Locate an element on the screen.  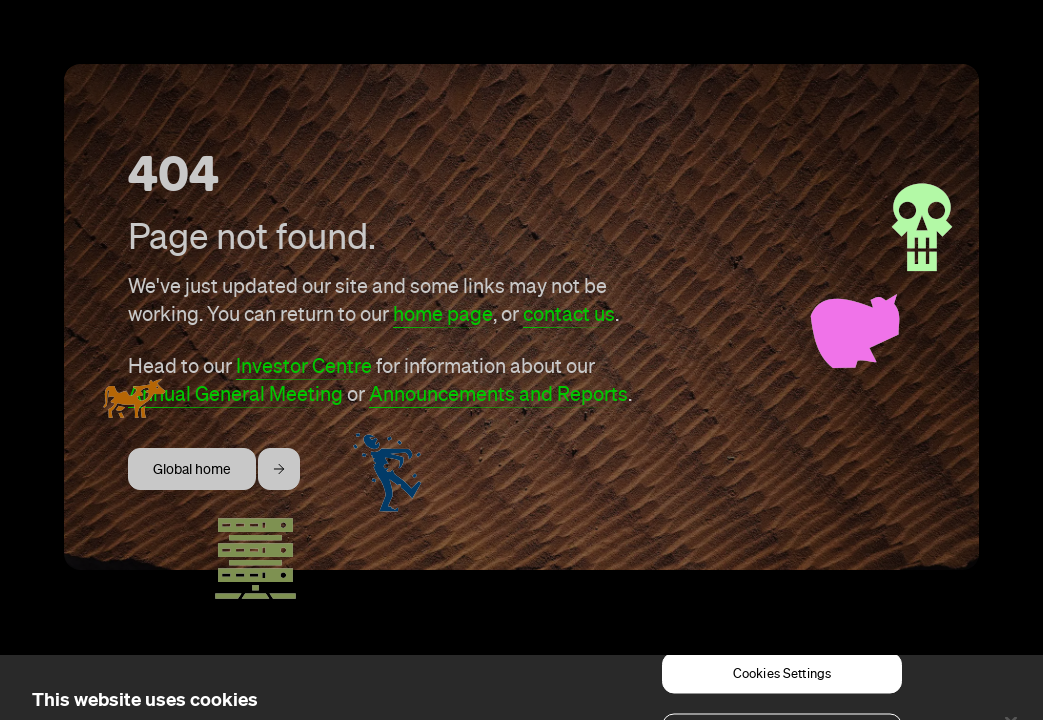
access server management settings is located at coordinates (255, 558).